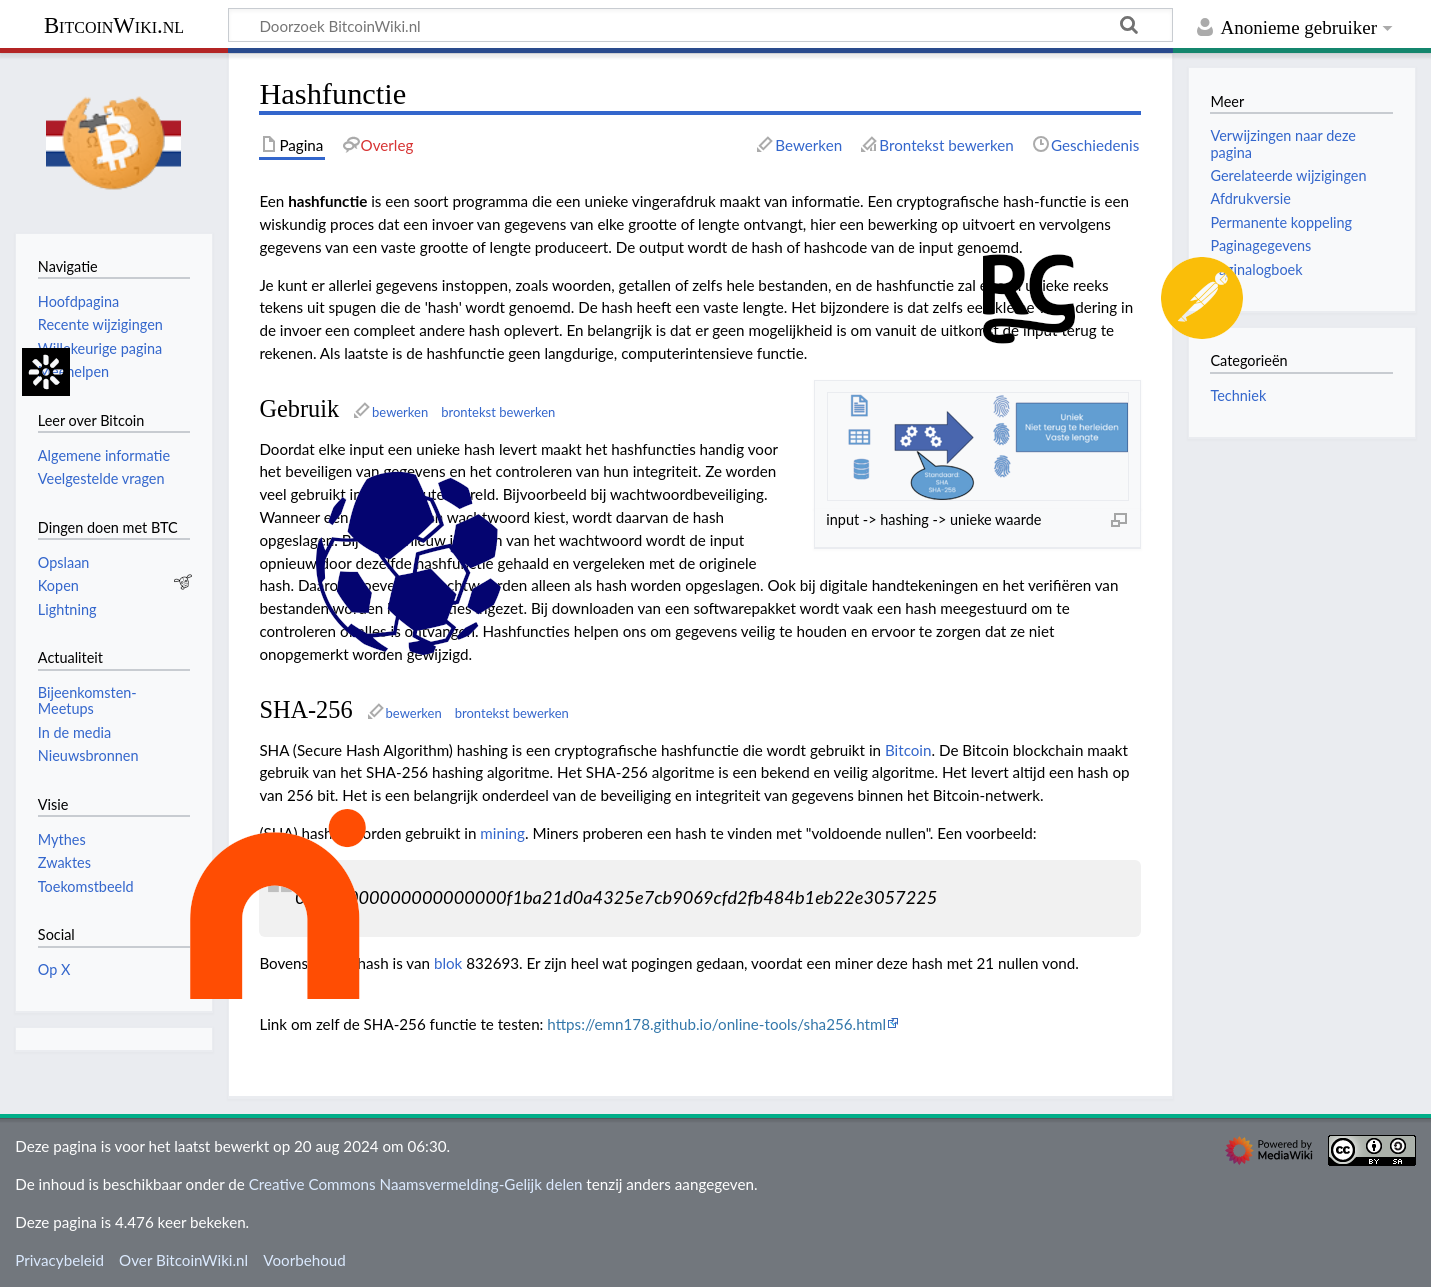 This screenshot has height=1287, width=1431. I want to click on visit tindie marketplace, so click(183, 582).